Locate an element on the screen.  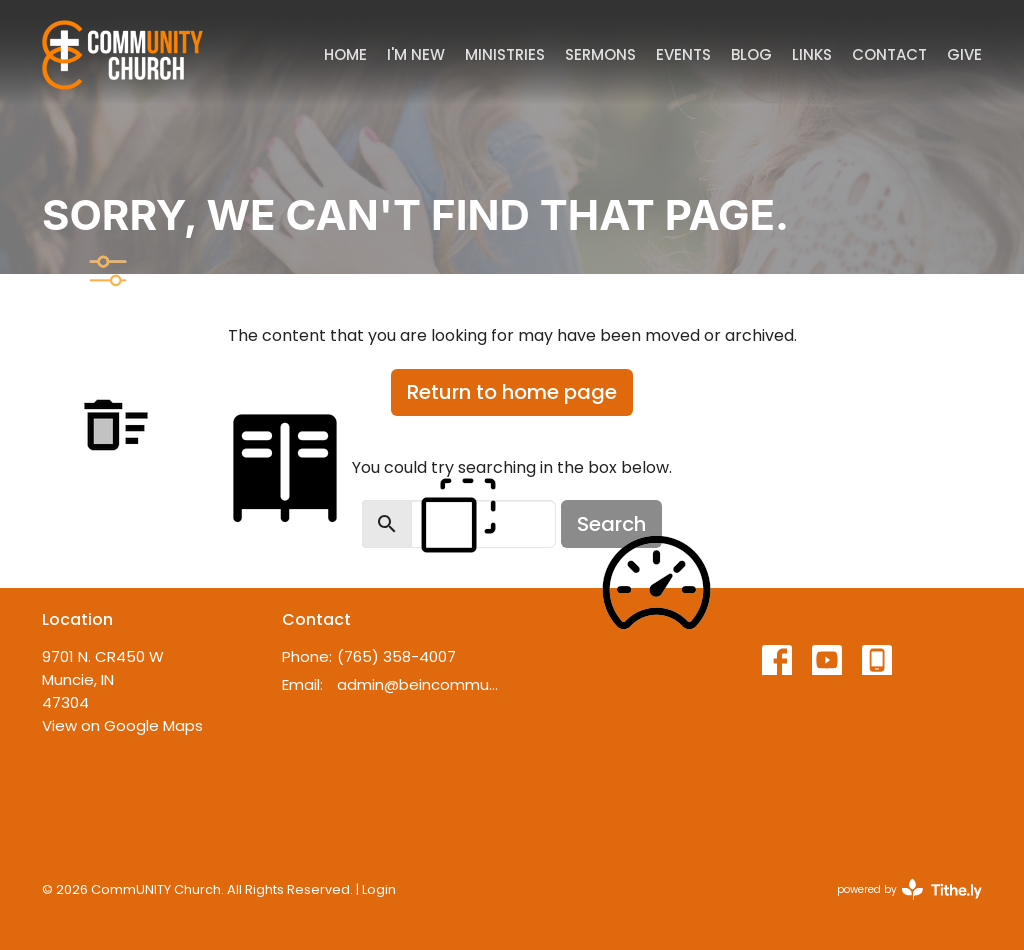
view performance or speed metrics is located at coordinates (656, 582).